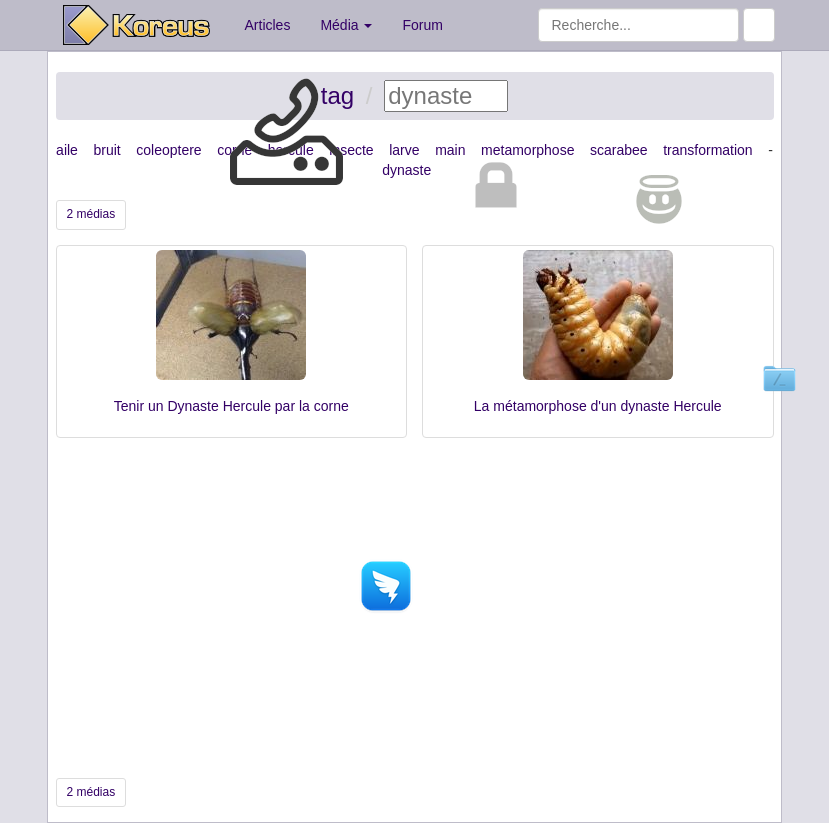 The height and width of the screenshot is (823, 829). What do you see at coordinates (286, 128) in the screenshot?
I see `indicates modem or dial-up connection status` at bounding box center [286, 128].